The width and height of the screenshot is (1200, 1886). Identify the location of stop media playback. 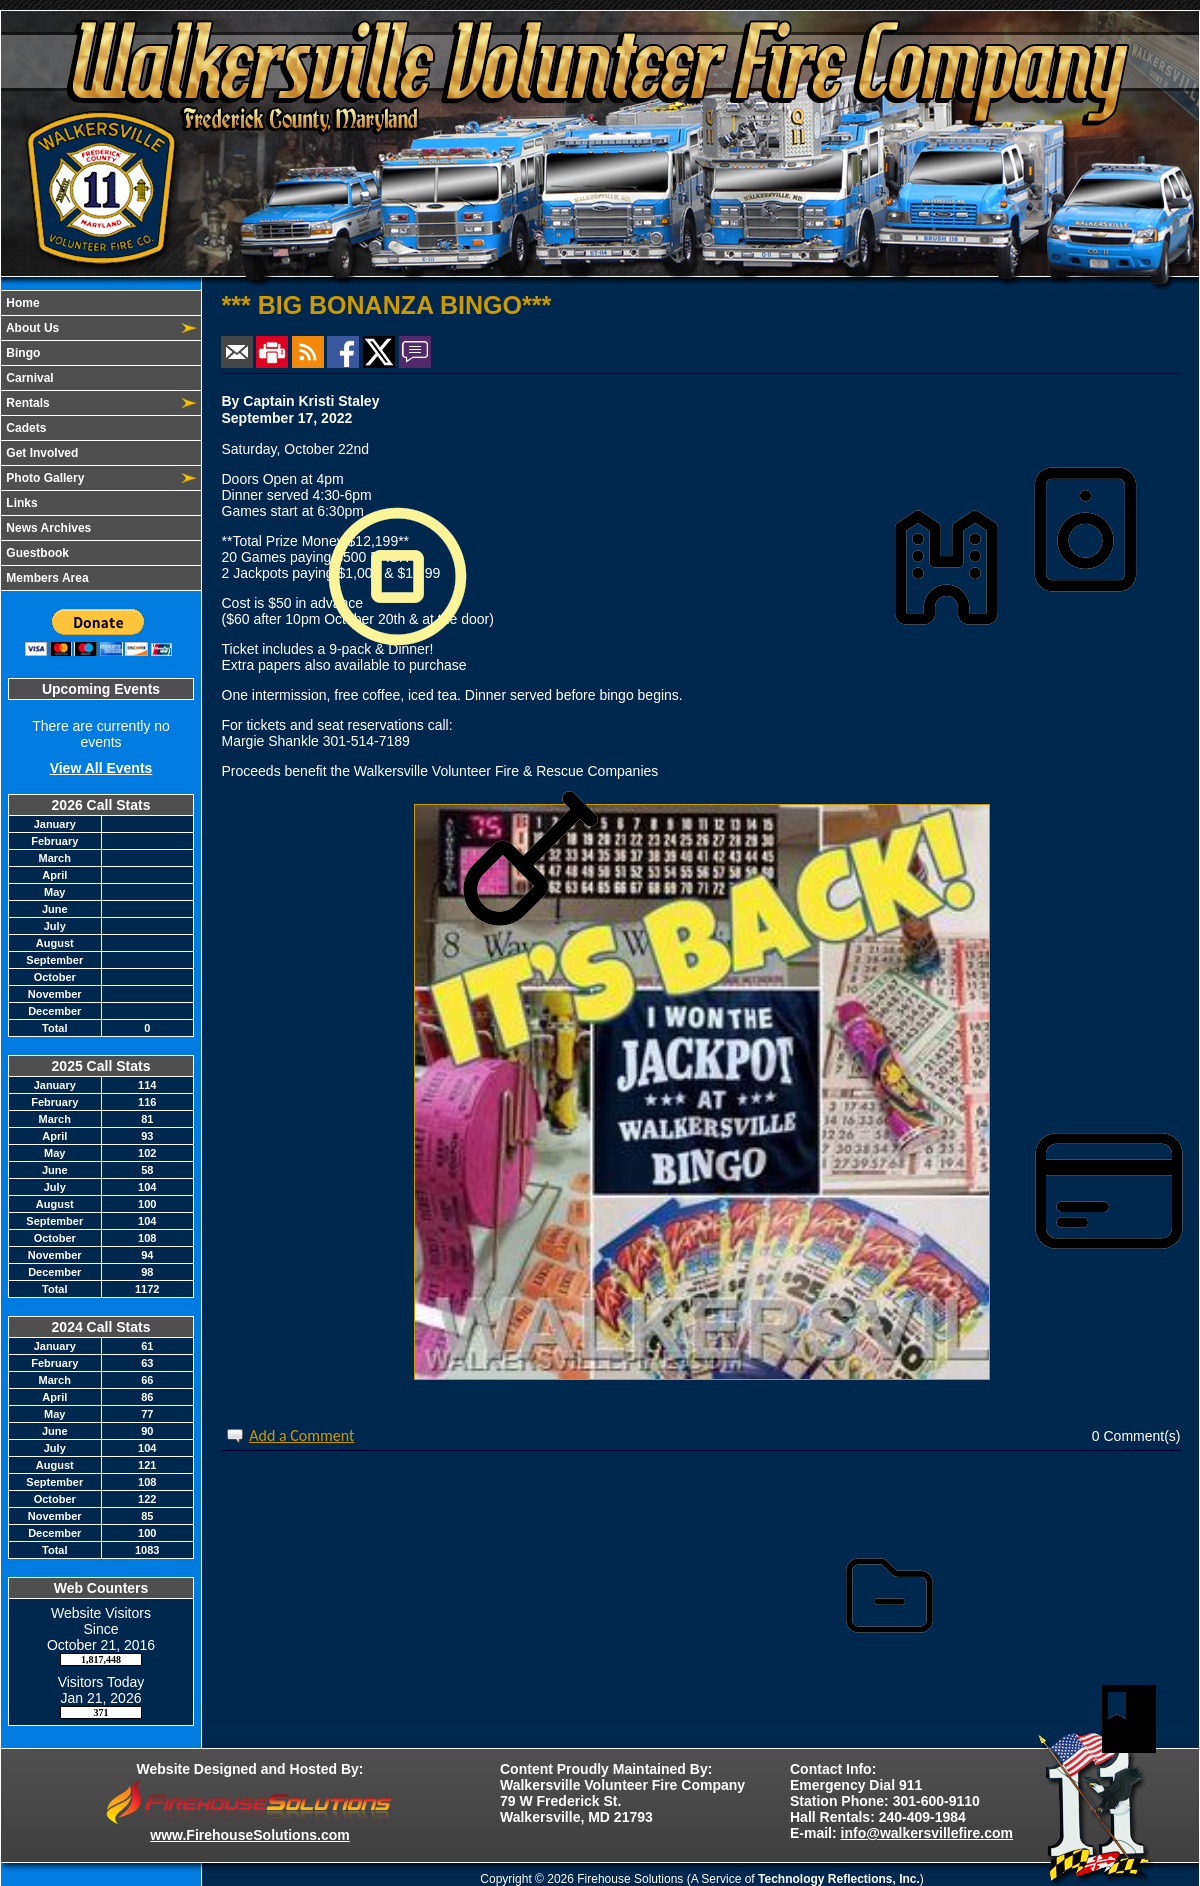
(397, 576).